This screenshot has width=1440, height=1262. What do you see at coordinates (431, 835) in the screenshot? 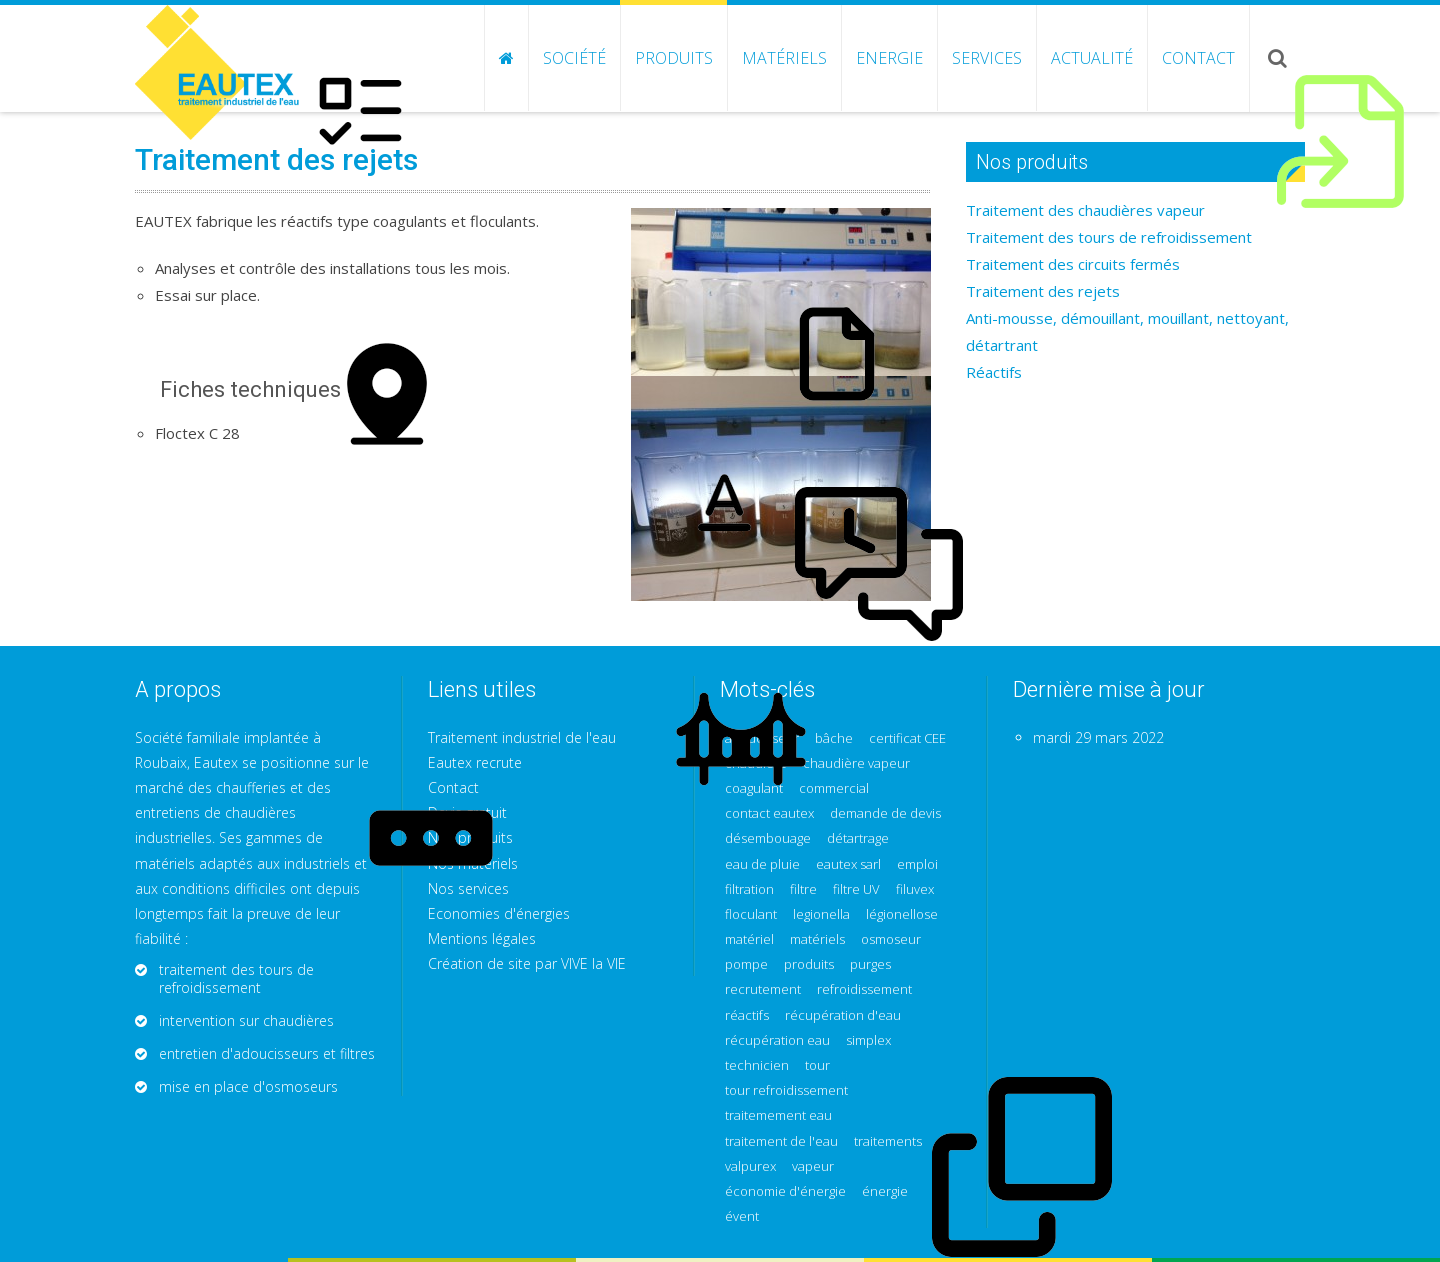
I see `access more options or actions` at bounding box center [431, 835].